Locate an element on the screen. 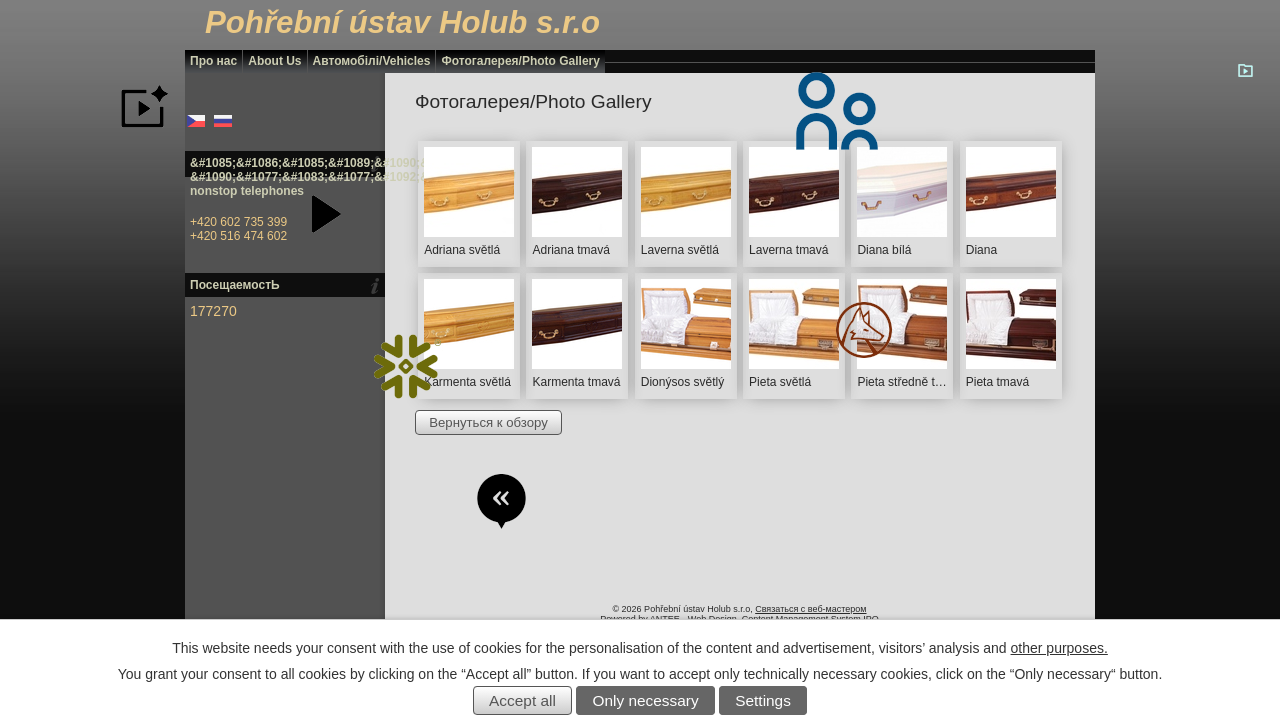 This screenshot has height=720, width=1280. open video files folder is located at coordinates (1245, 70).